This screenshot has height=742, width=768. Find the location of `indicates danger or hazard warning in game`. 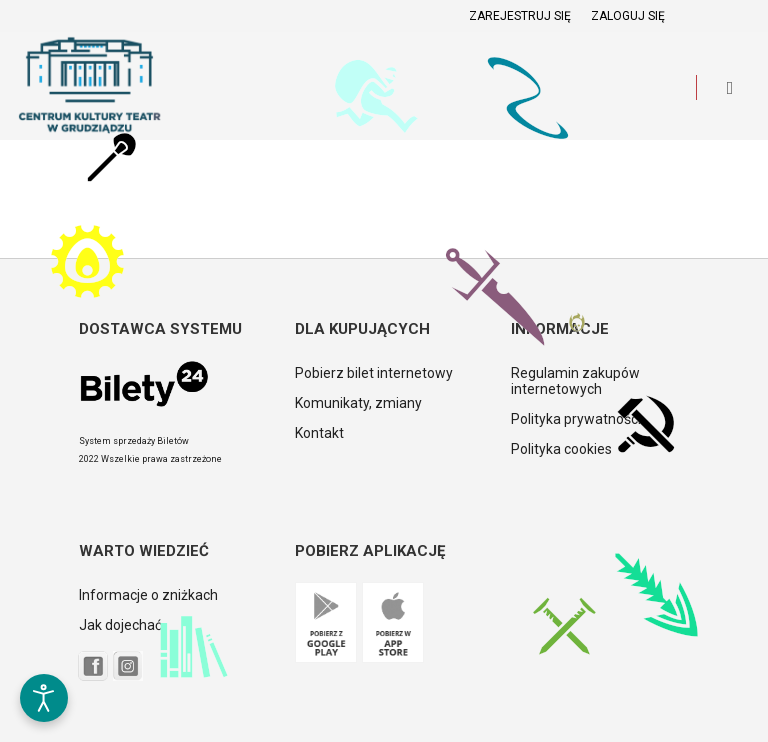

indicates danger or hazard warning in game is located at coordinates (577, 322).